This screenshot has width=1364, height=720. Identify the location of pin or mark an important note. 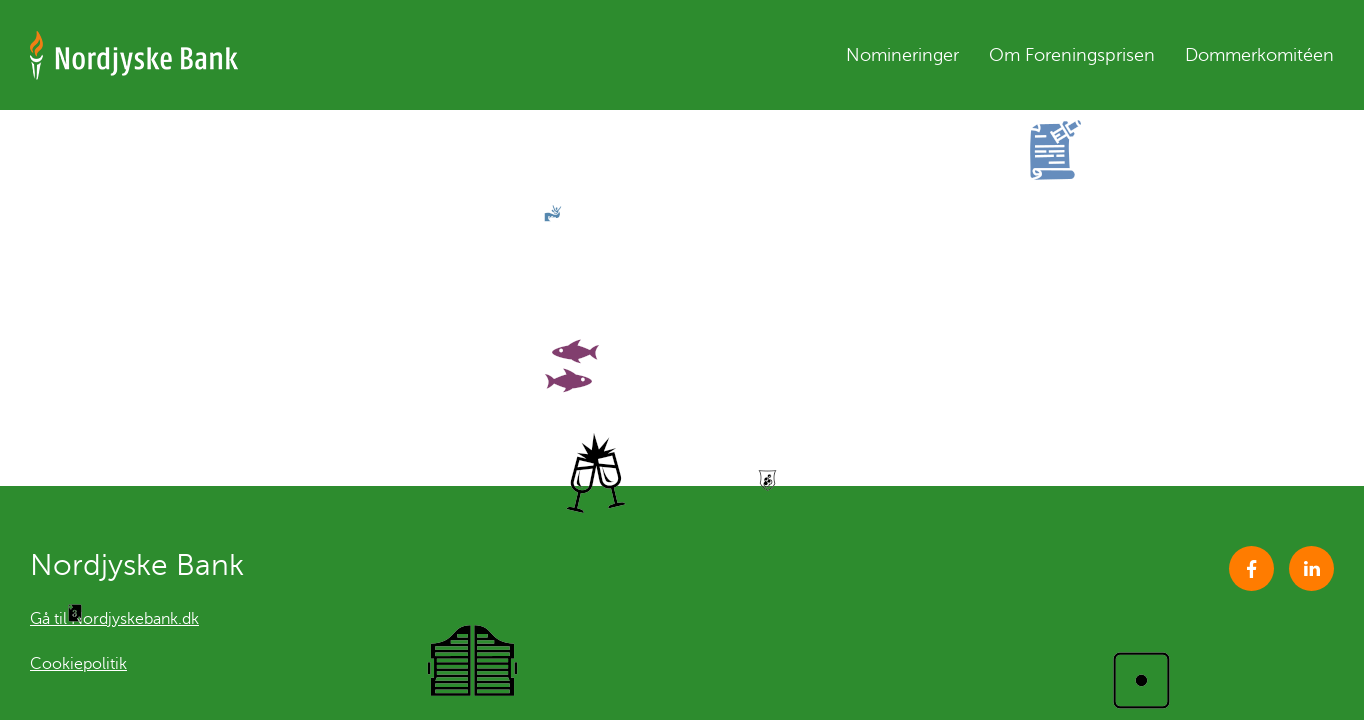
(1053, 150).